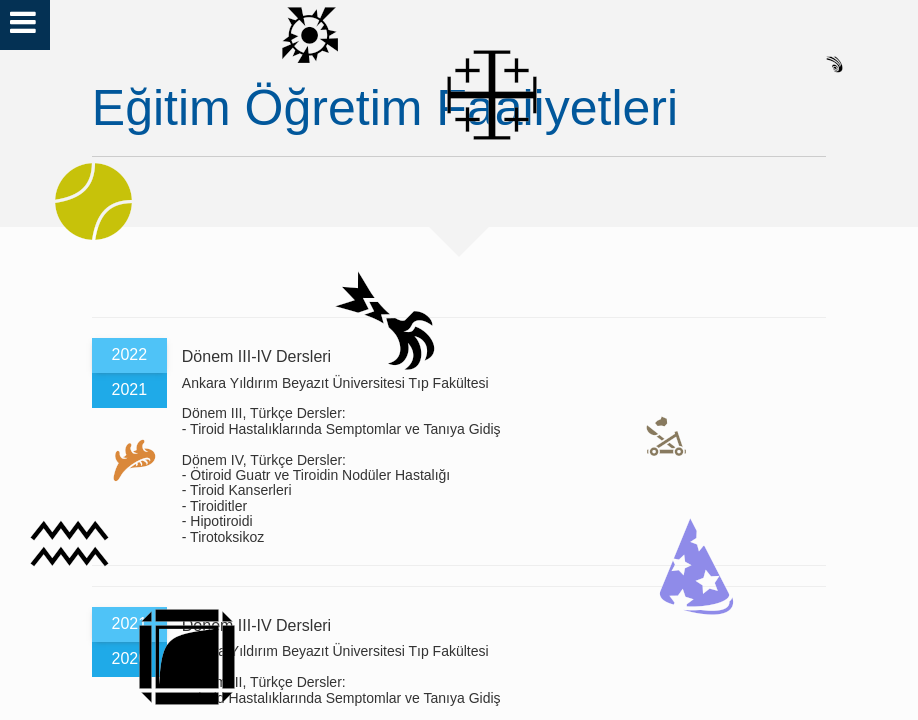 The height and width of the screenshot is (720, 918). I want to click on indicates a celebration or birthday event, so click(695, 566).